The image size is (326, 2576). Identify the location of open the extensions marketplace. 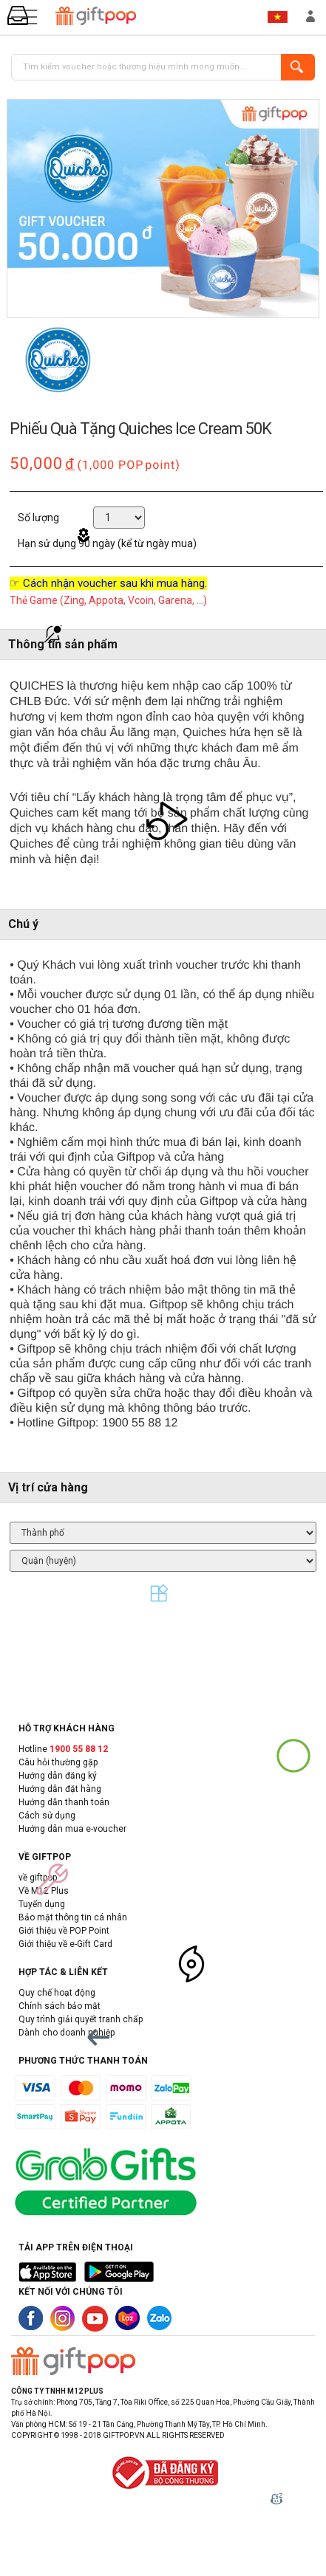
(158, 1593).